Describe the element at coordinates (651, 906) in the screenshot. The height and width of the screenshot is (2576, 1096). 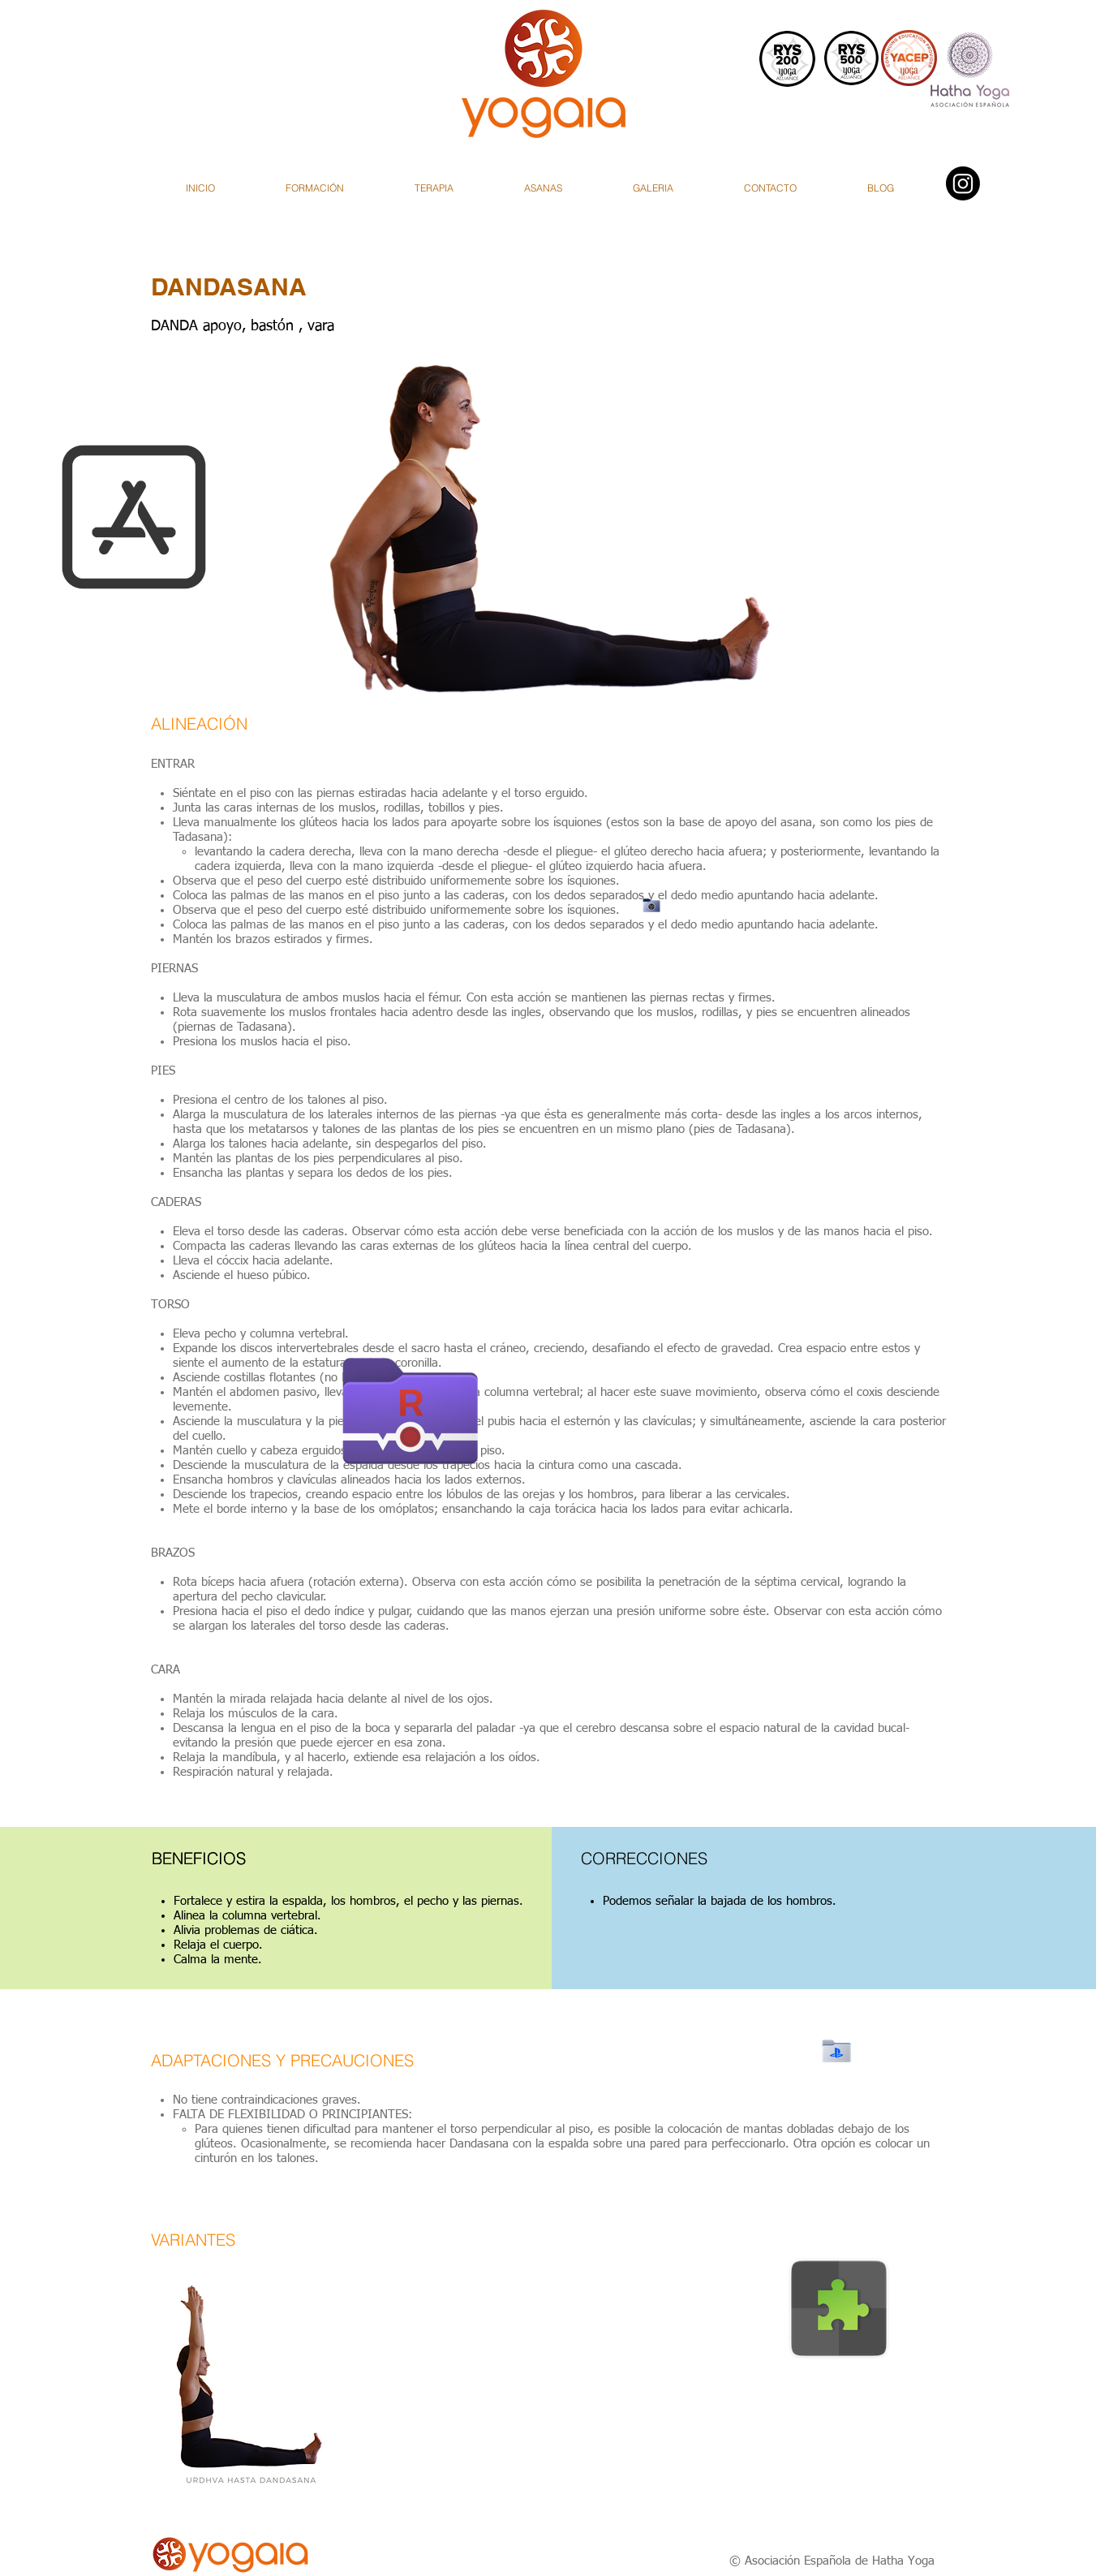
I see `open OBS Studio project files folder` at that location.